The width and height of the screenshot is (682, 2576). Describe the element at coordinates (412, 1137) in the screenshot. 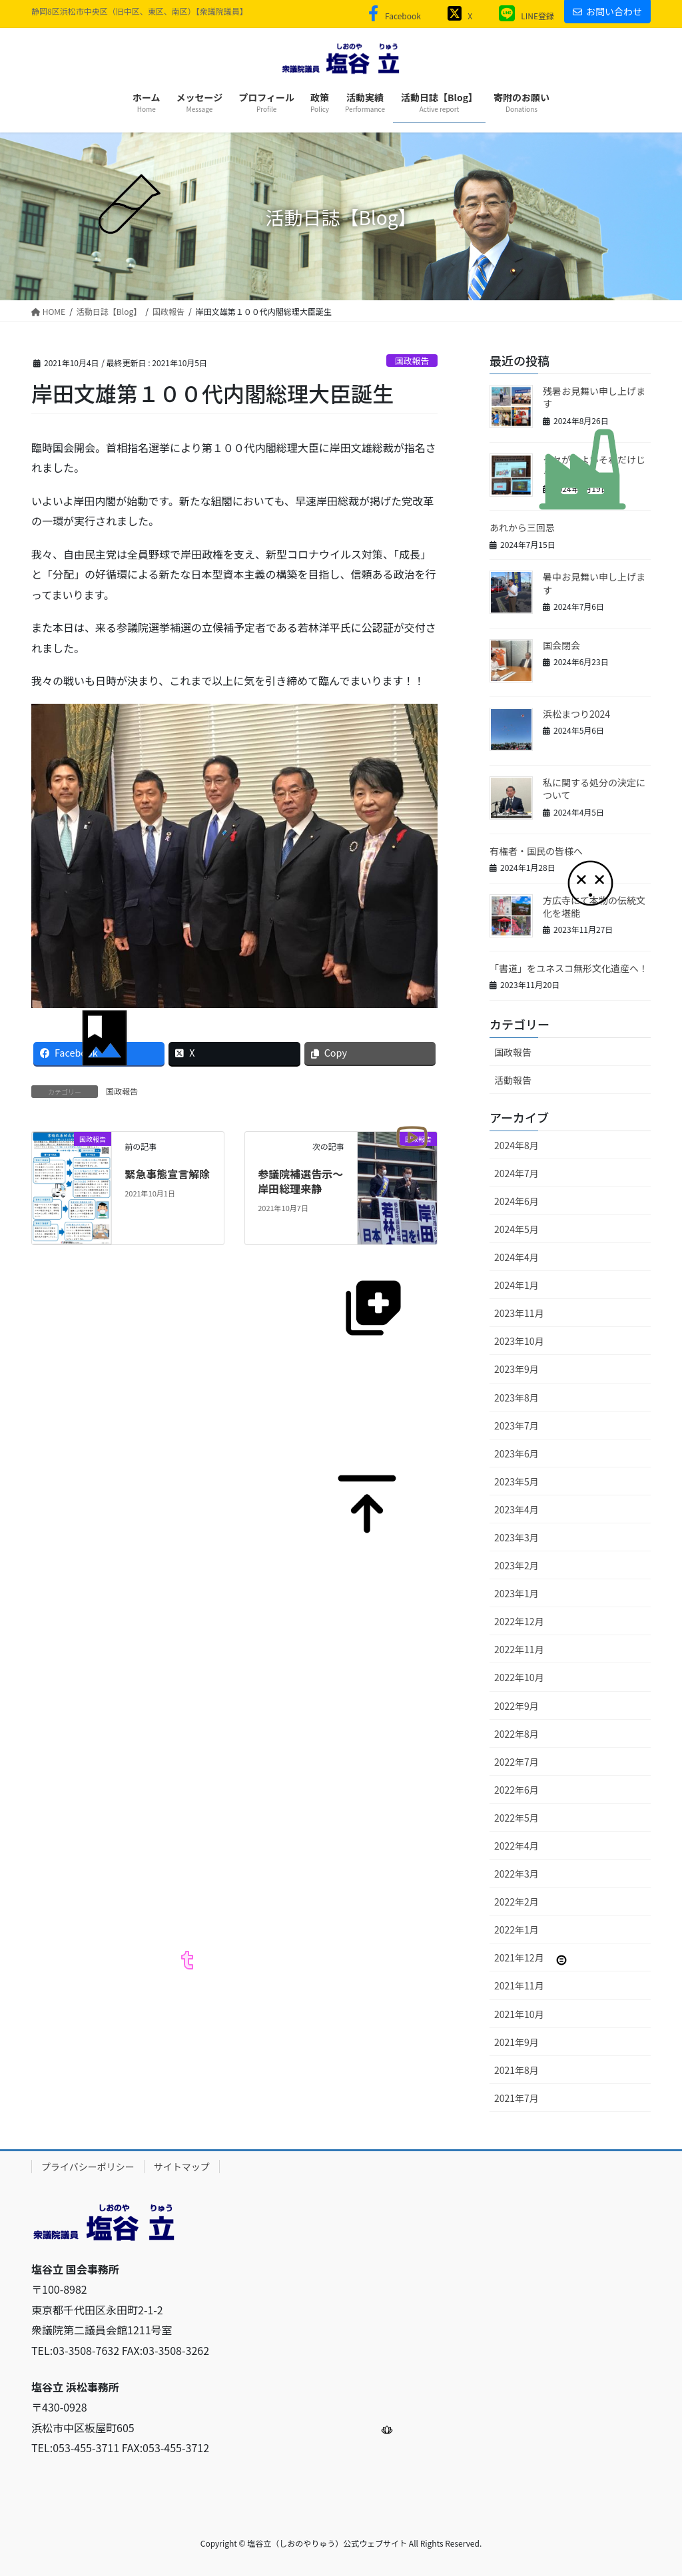

I see `open youtube app` at that location.